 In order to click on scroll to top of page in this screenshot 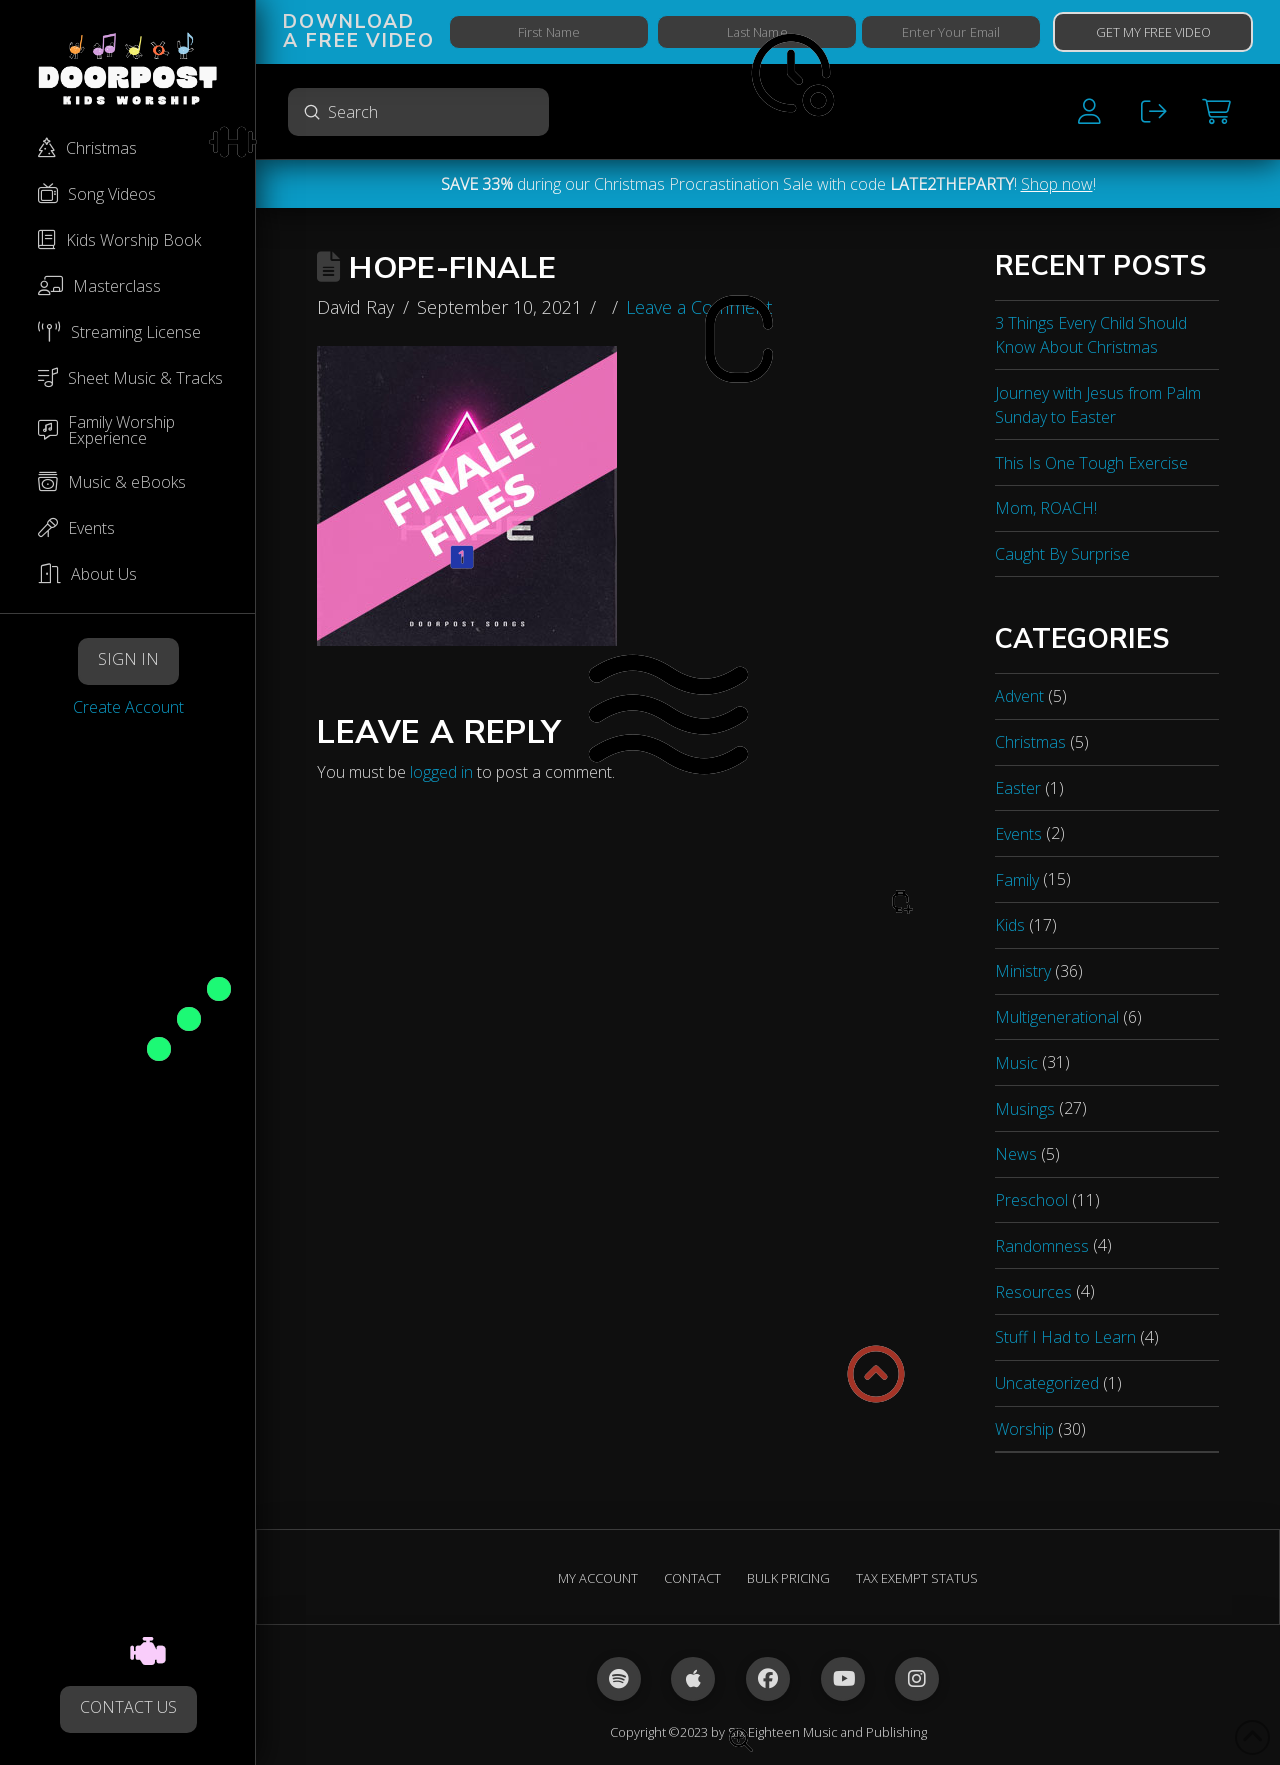, I will do `click(876, 1374)`.